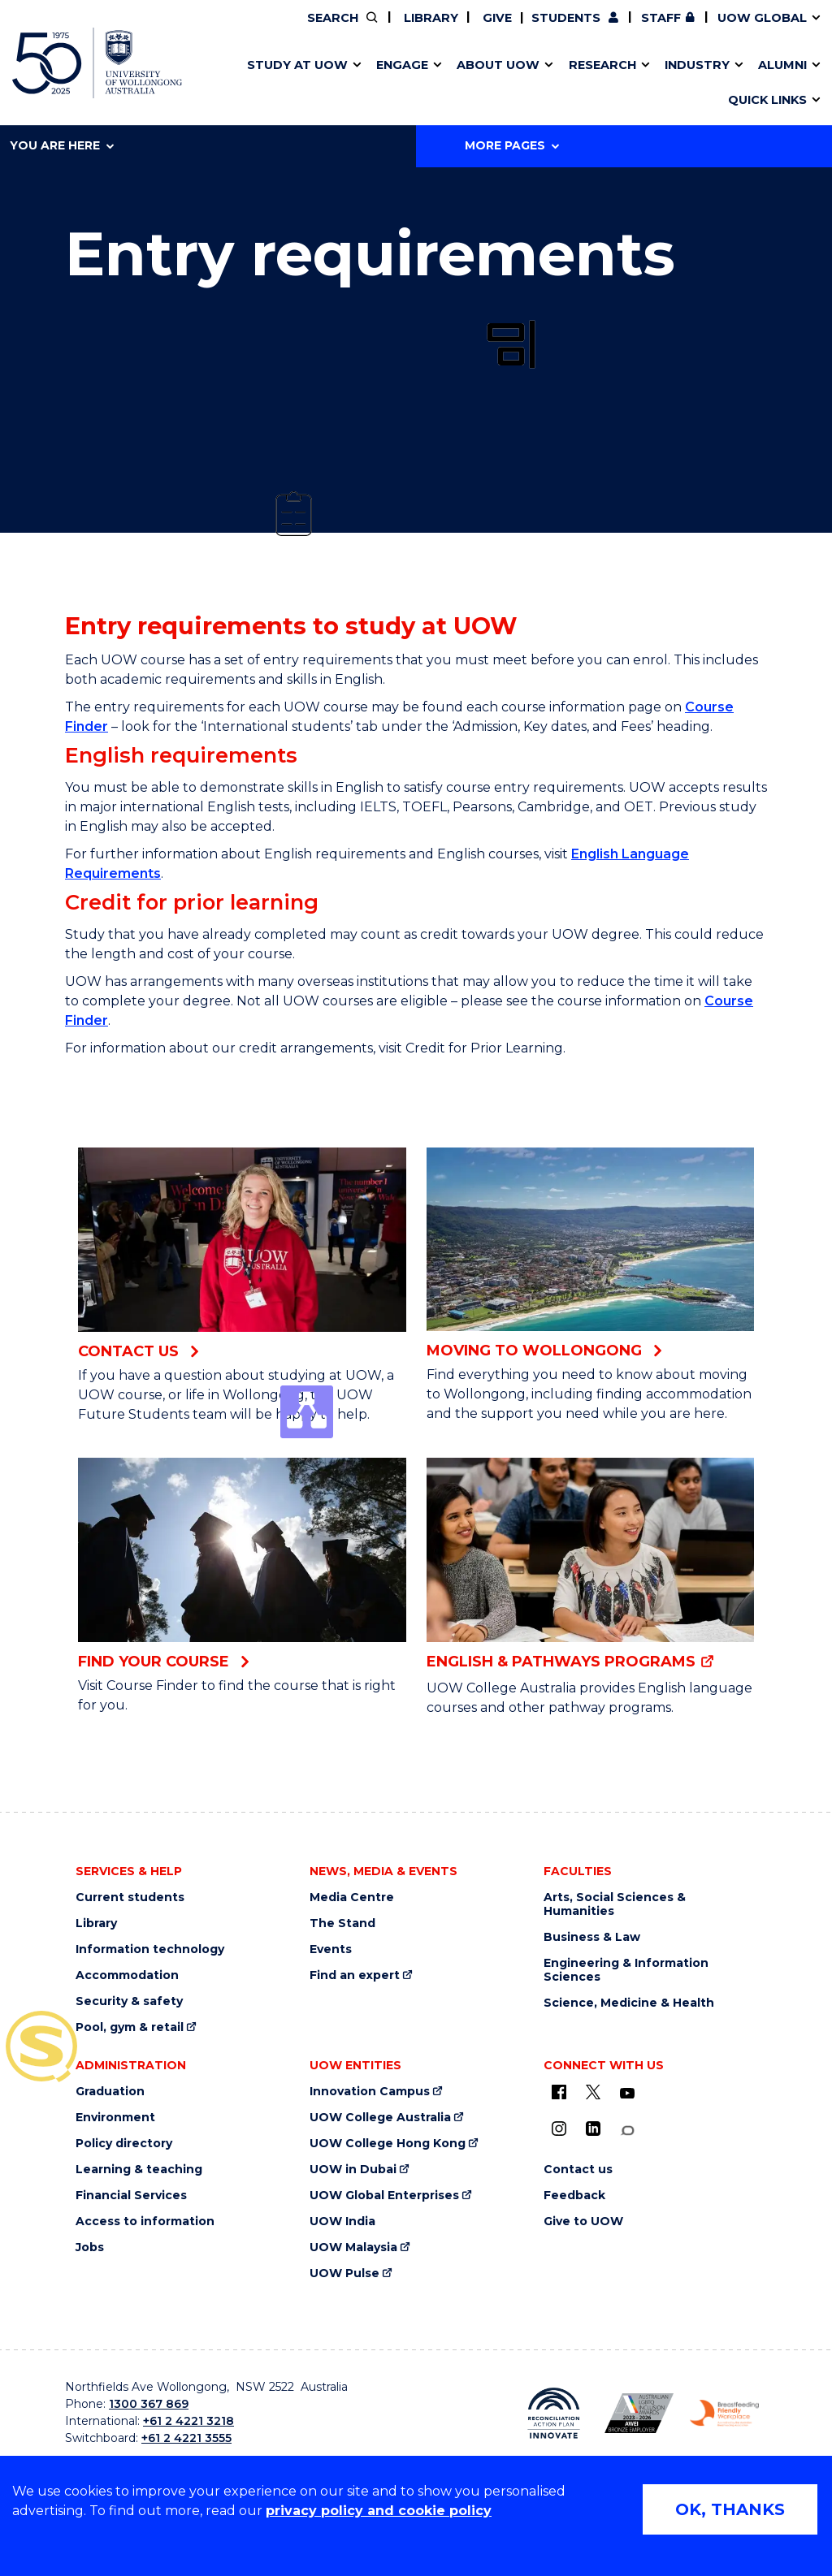  Describe the element at coordinates (306, 1411) in the screenshot. I see `open diagrams.net application` at that location.